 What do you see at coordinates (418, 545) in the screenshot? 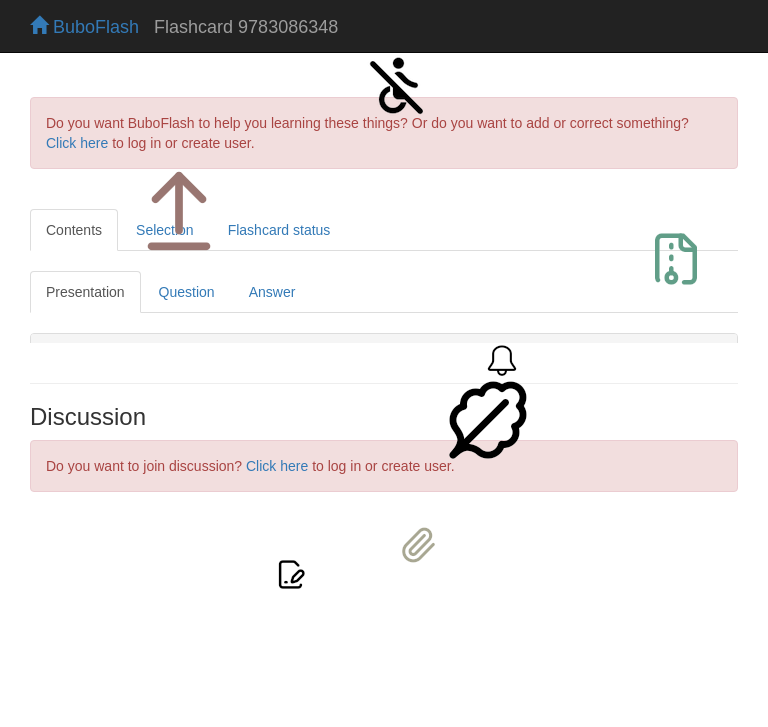
I see `attach a file to your message` at bounding box center [418, 545].